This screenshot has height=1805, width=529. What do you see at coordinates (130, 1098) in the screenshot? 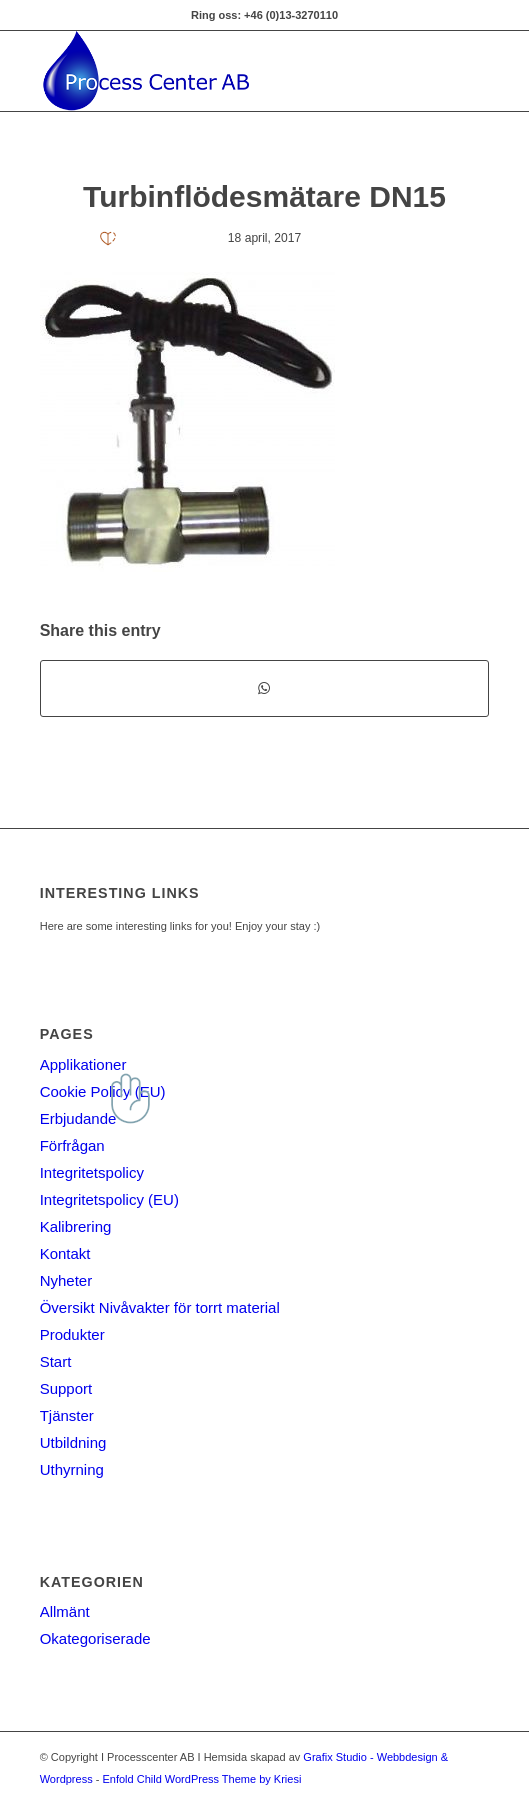
I see `stop or pause an action` at bounding box center [130, 1098].